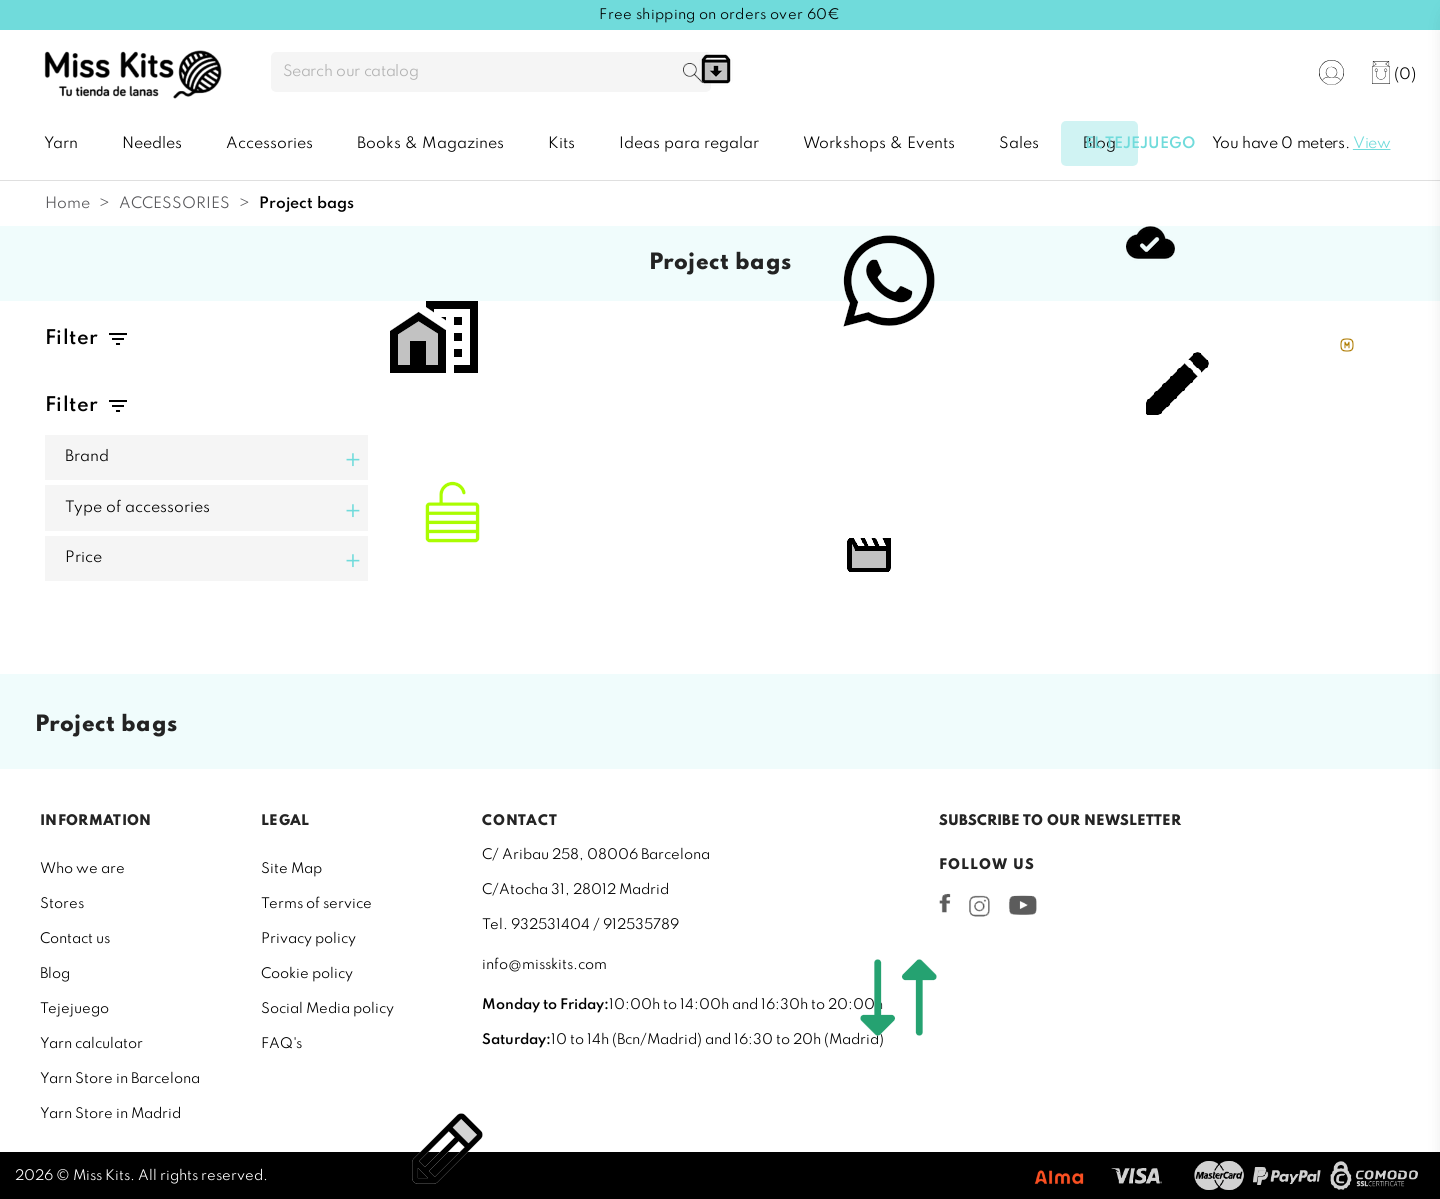  What do you see at coordinates (716, 69) in the screenshot?
I see `archive selected items` at bounding box center [716, 69].